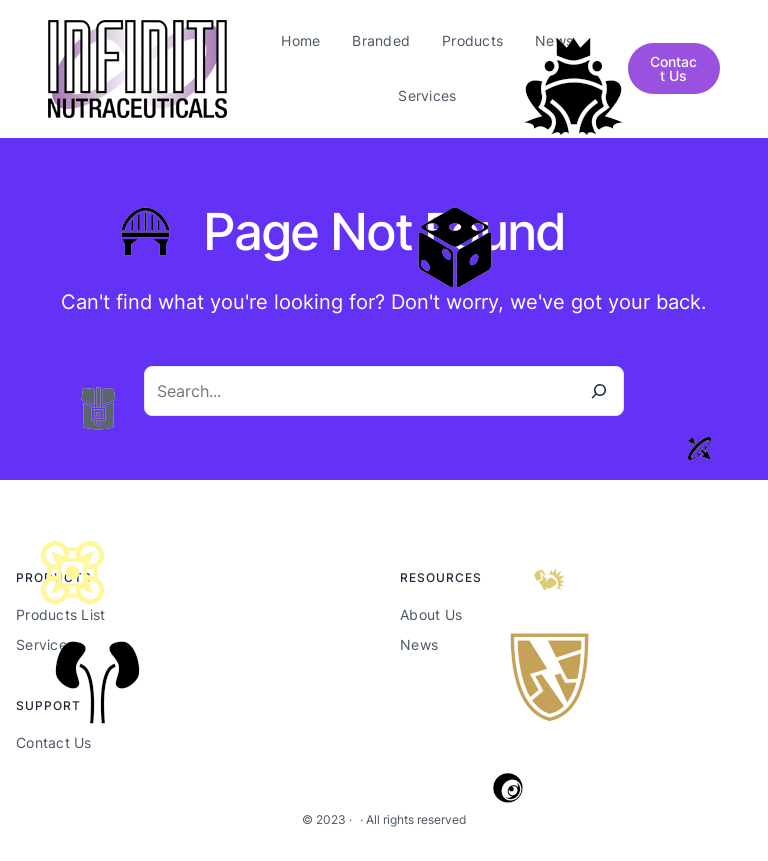  What do you see at coordinates (508, 788) in the screenshot?
I see `toggle visibility or show/hide content` at bounding box center [508, 788].